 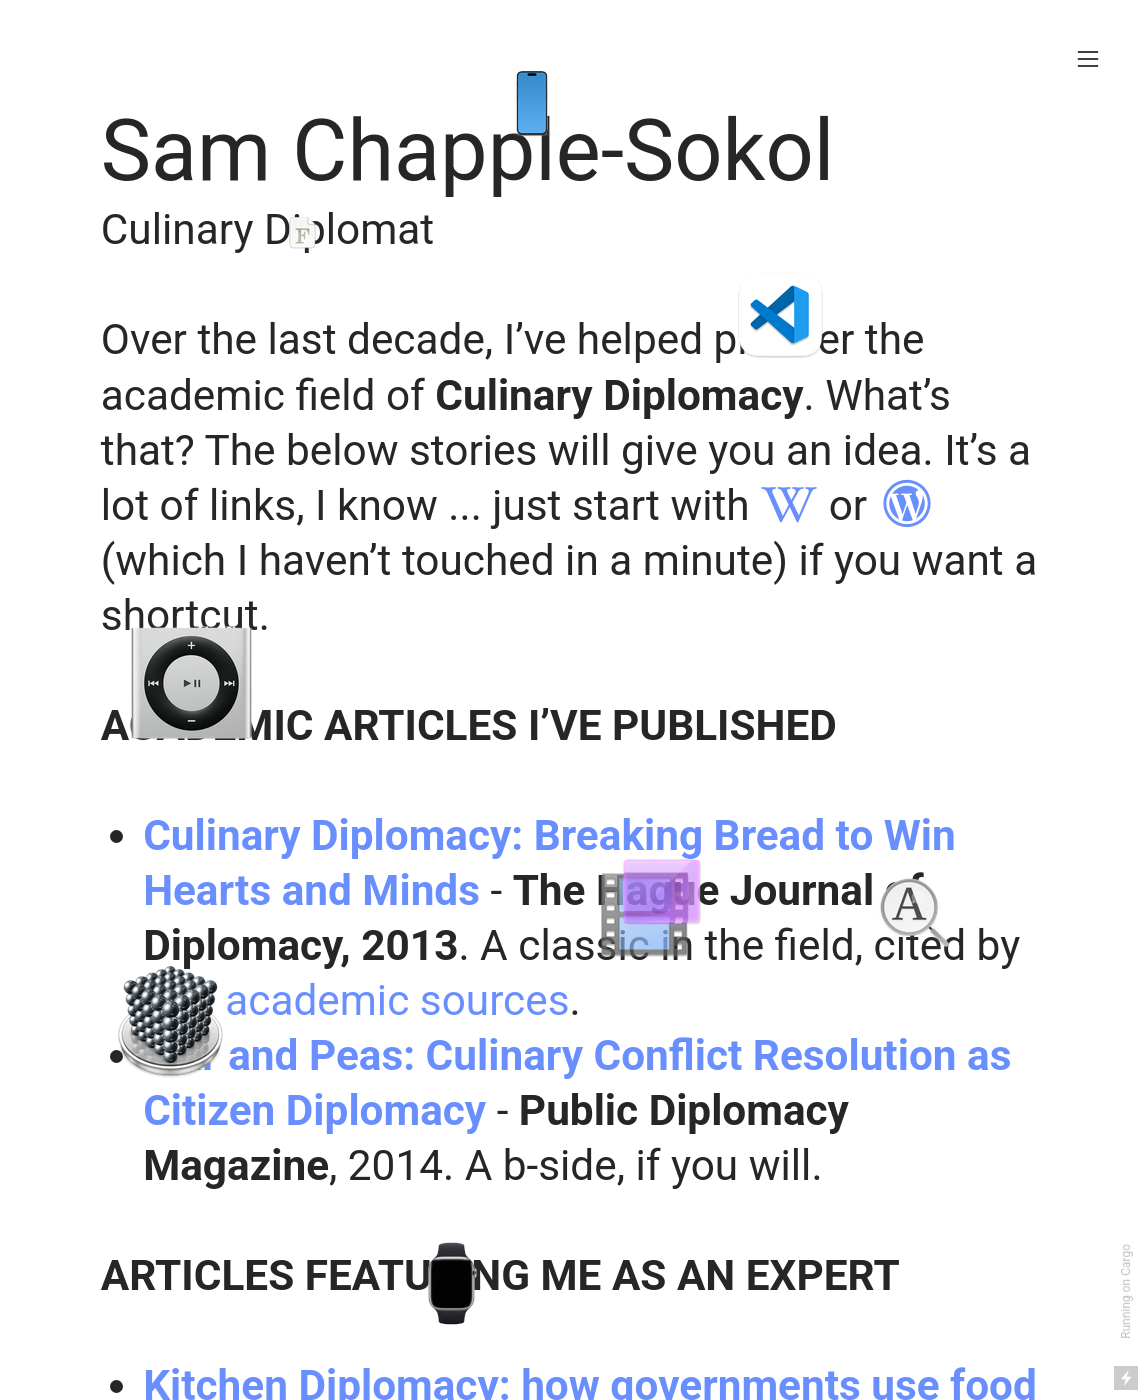 What do you see at coordinates (451, 1283) in the screenshot?
I see `apple watch series 8 device icon` at bounding box center [451, 1283].